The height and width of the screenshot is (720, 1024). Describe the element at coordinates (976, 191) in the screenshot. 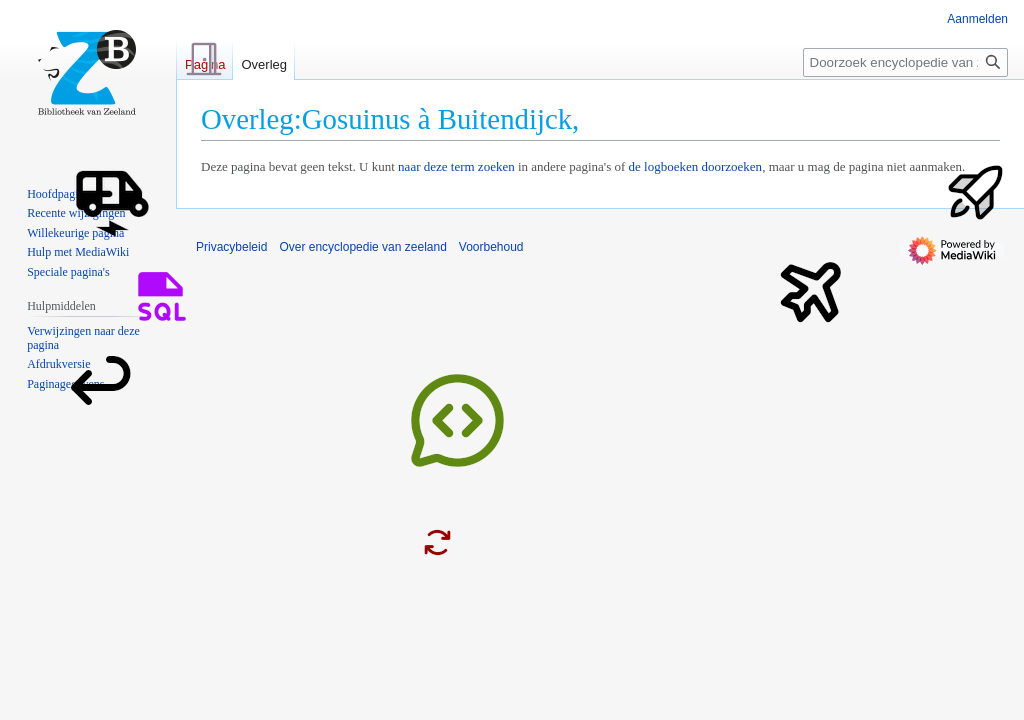

I see `launch or deploy a project` at that location.